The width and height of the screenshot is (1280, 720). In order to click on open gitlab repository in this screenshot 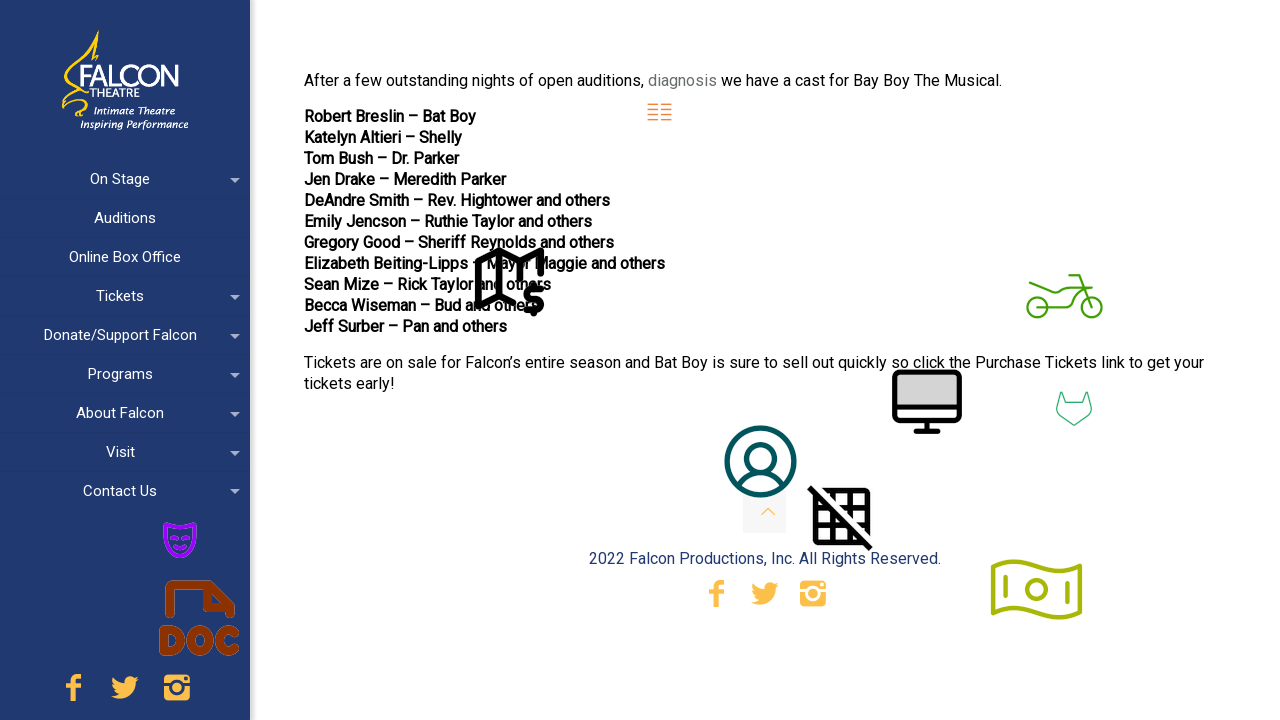, I will do `click(1074, 408)`.